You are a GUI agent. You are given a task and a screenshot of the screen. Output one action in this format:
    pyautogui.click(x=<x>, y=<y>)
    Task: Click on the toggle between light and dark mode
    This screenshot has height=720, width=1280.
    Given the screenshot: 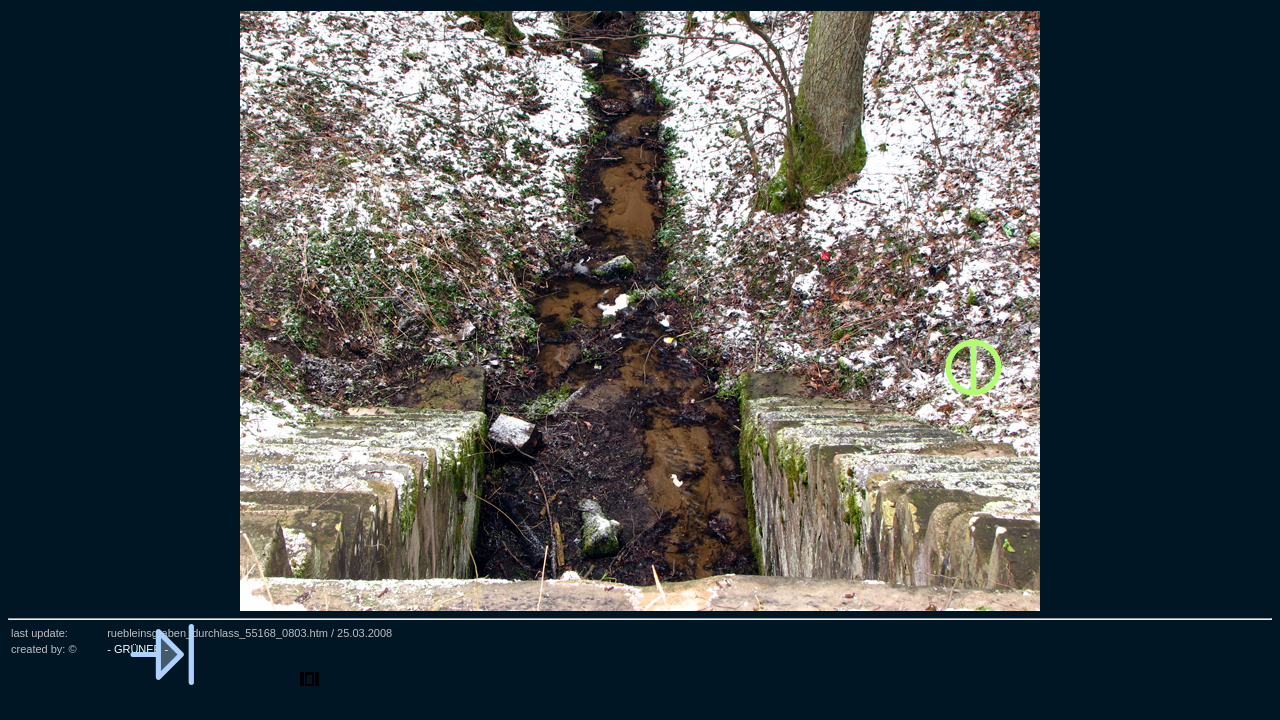 What is the action you would take?
    pyautogui.click(x=973, y=367)
    